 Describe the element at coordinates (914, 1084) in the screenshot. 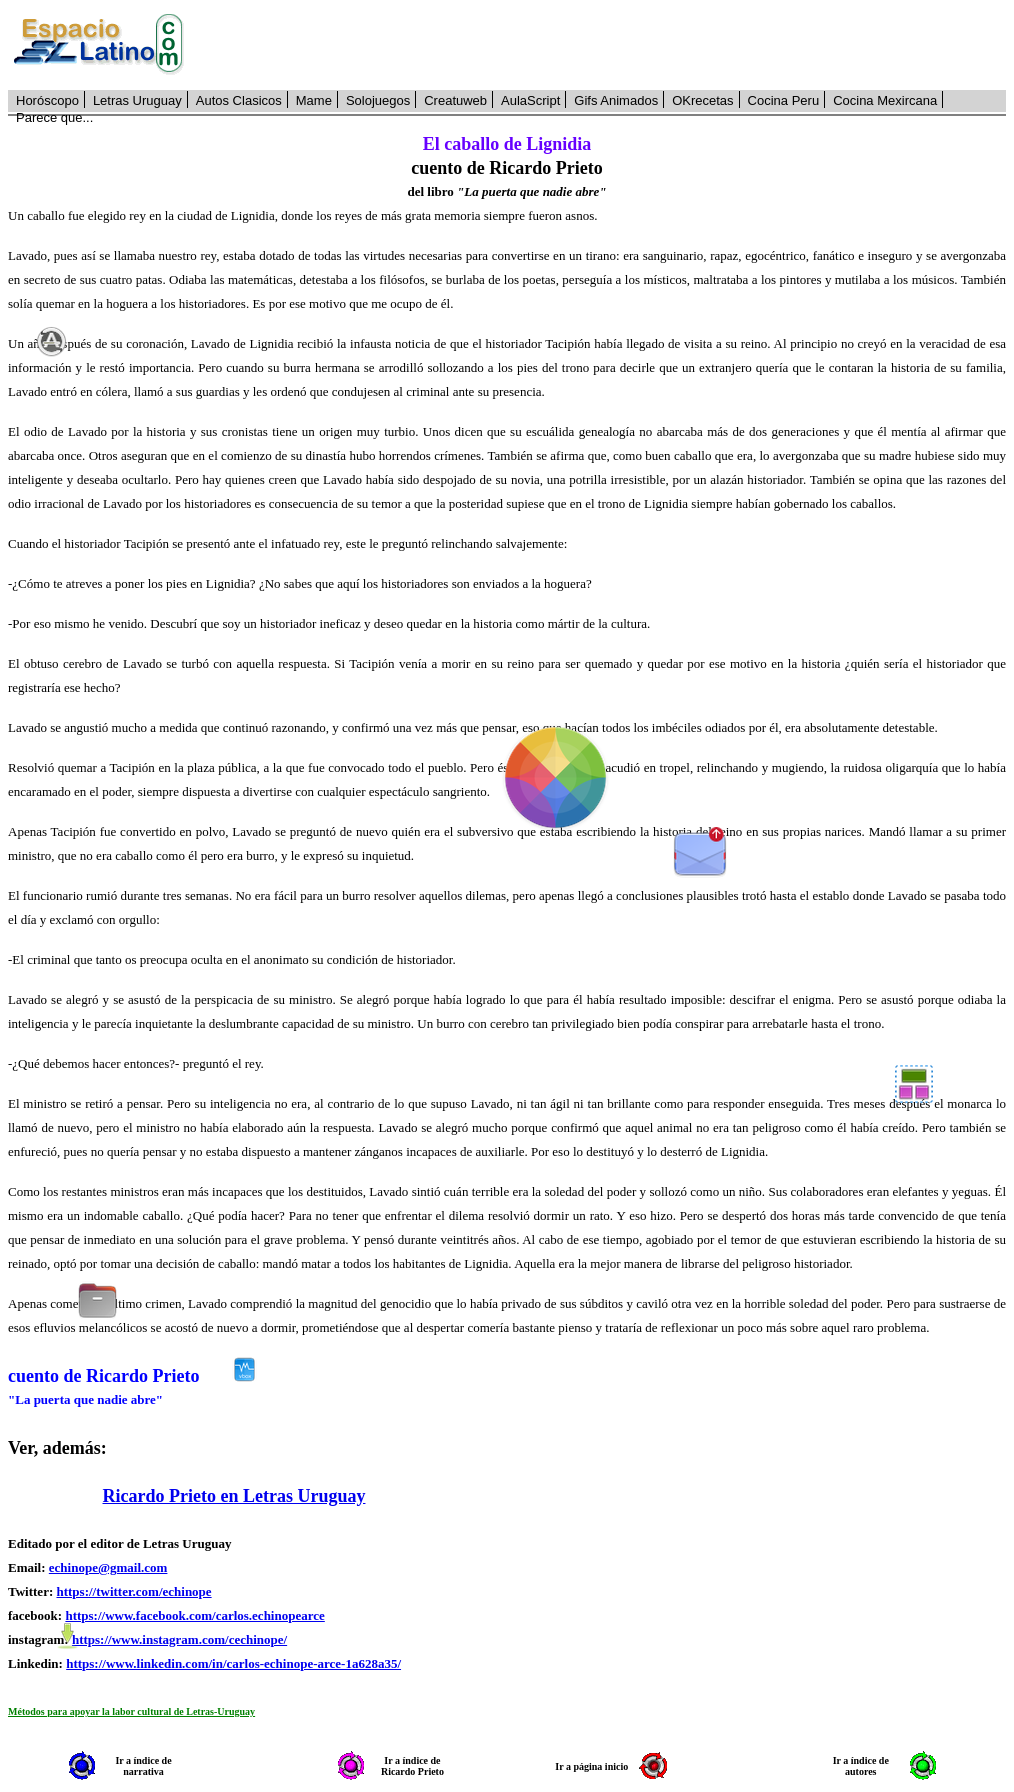

I see `select all items in the current view` at that location.